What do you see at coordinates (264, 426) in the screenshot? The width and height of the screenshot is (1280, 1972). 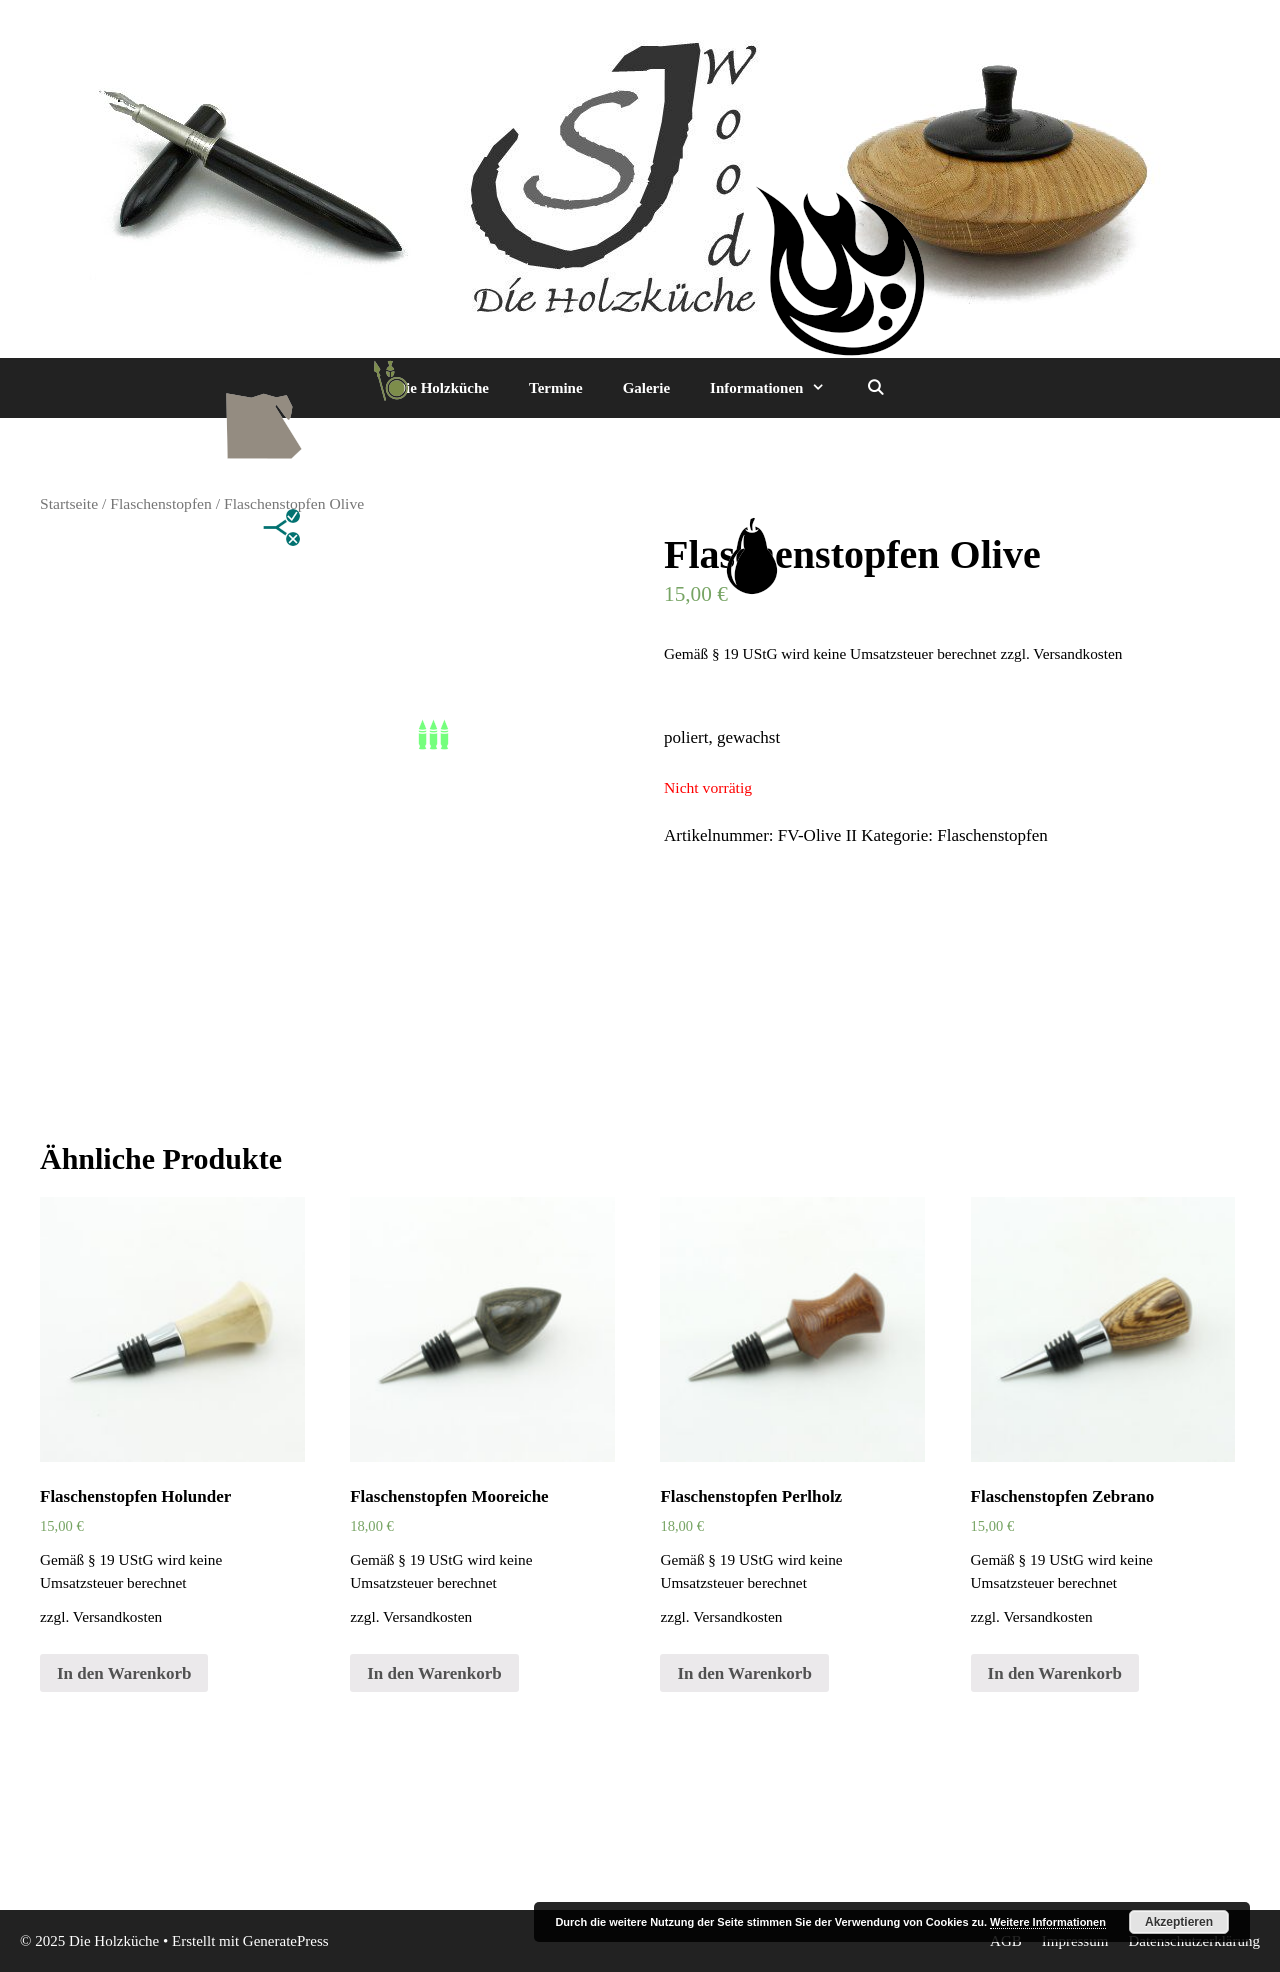 I see `select Egypt as your region or country` at bounding box center [264, 426].